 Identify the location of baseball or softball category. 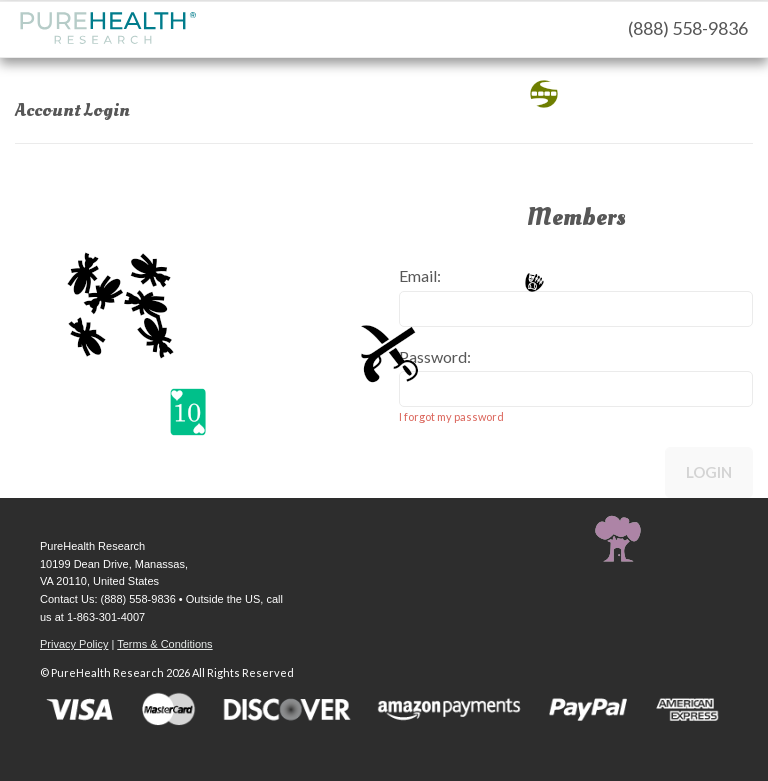
(534, 282).